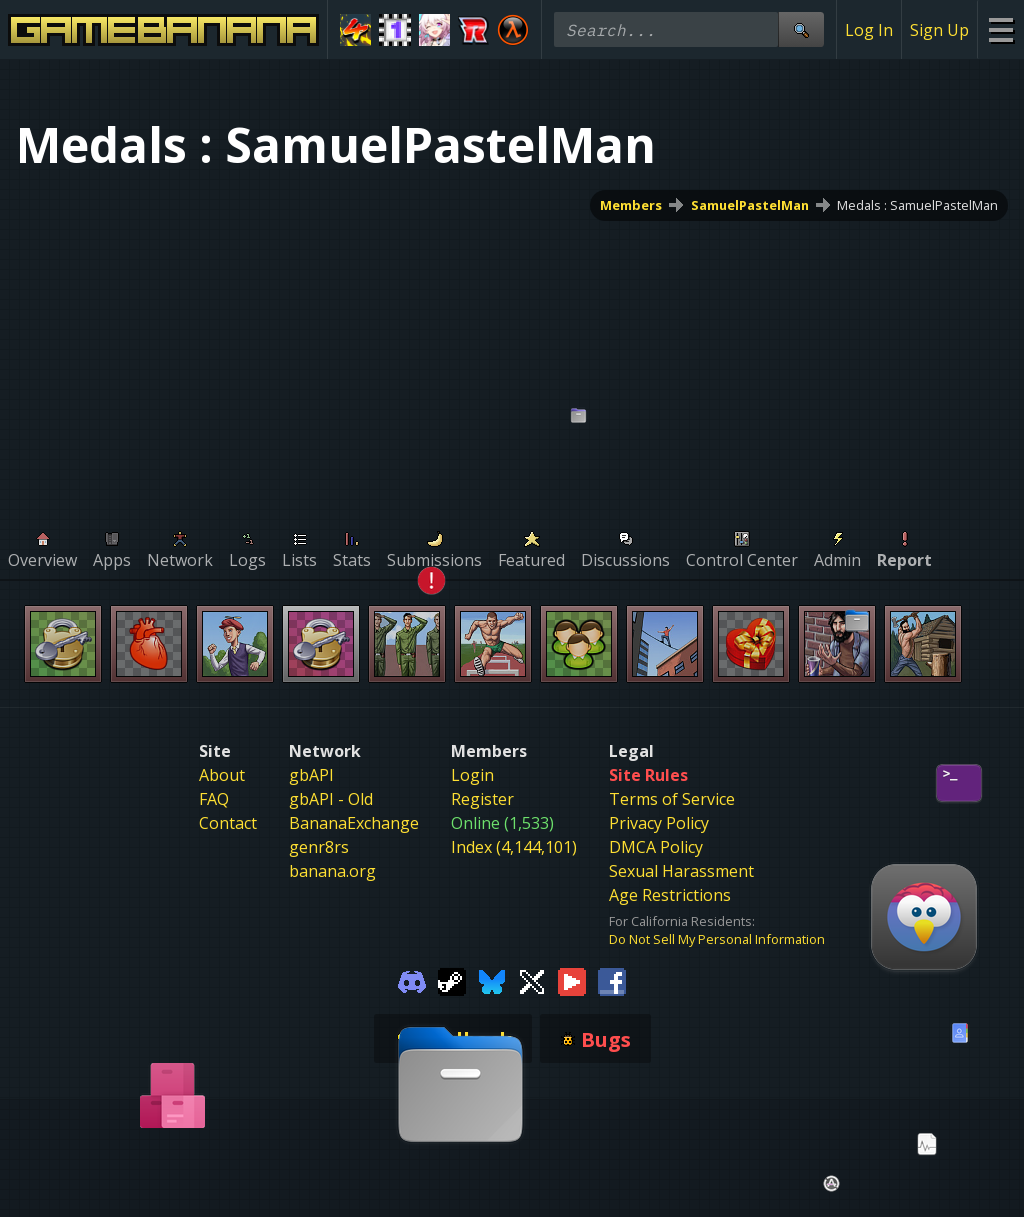 This screenshot has width=1024, height=1217. What do you see at coordinates (431, 580) in the screenshot?
I see `indicates important or critical status` at bounding box center [431, 580].